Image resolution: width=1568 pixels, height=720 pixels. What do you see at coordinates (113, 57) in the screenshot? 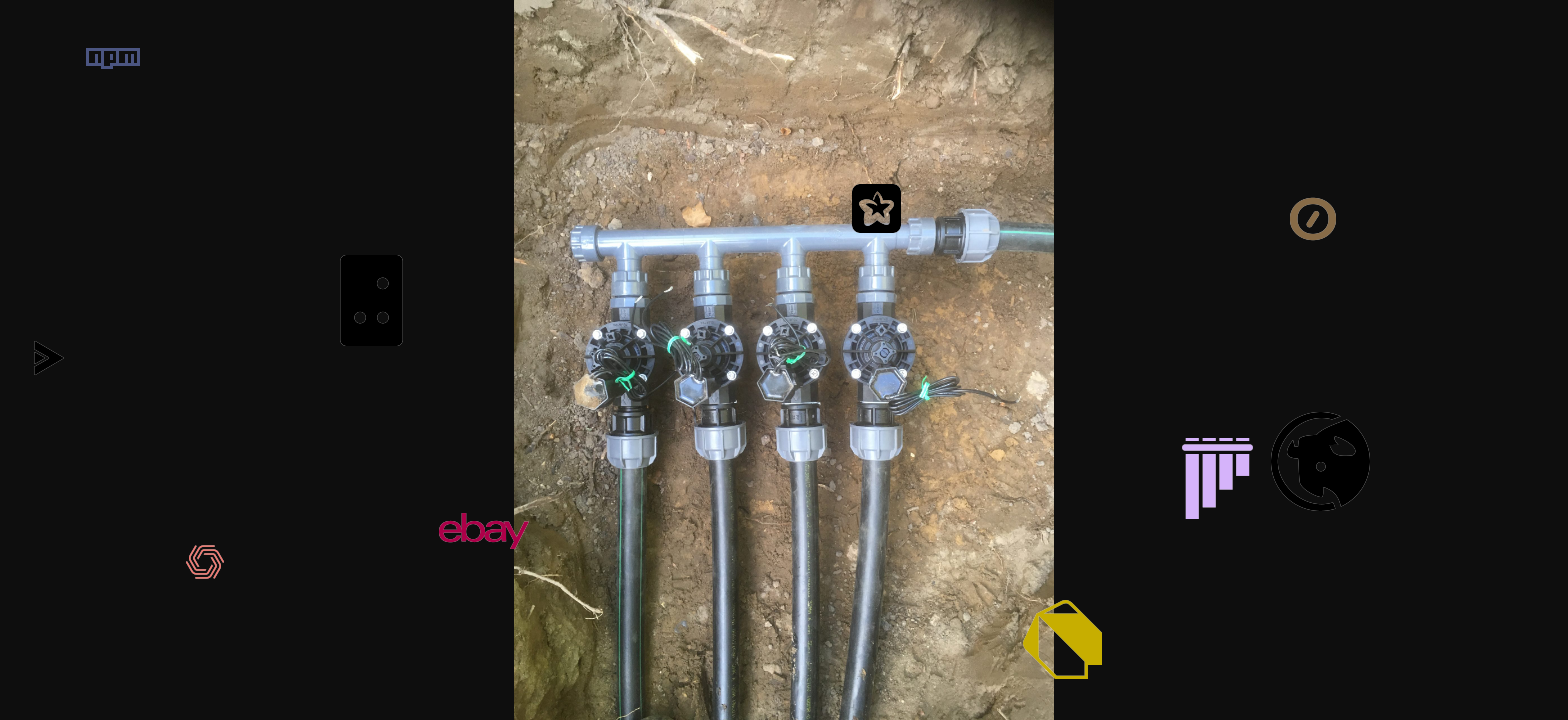
I see `npm package manager logo` at bounding box center [113, 57].